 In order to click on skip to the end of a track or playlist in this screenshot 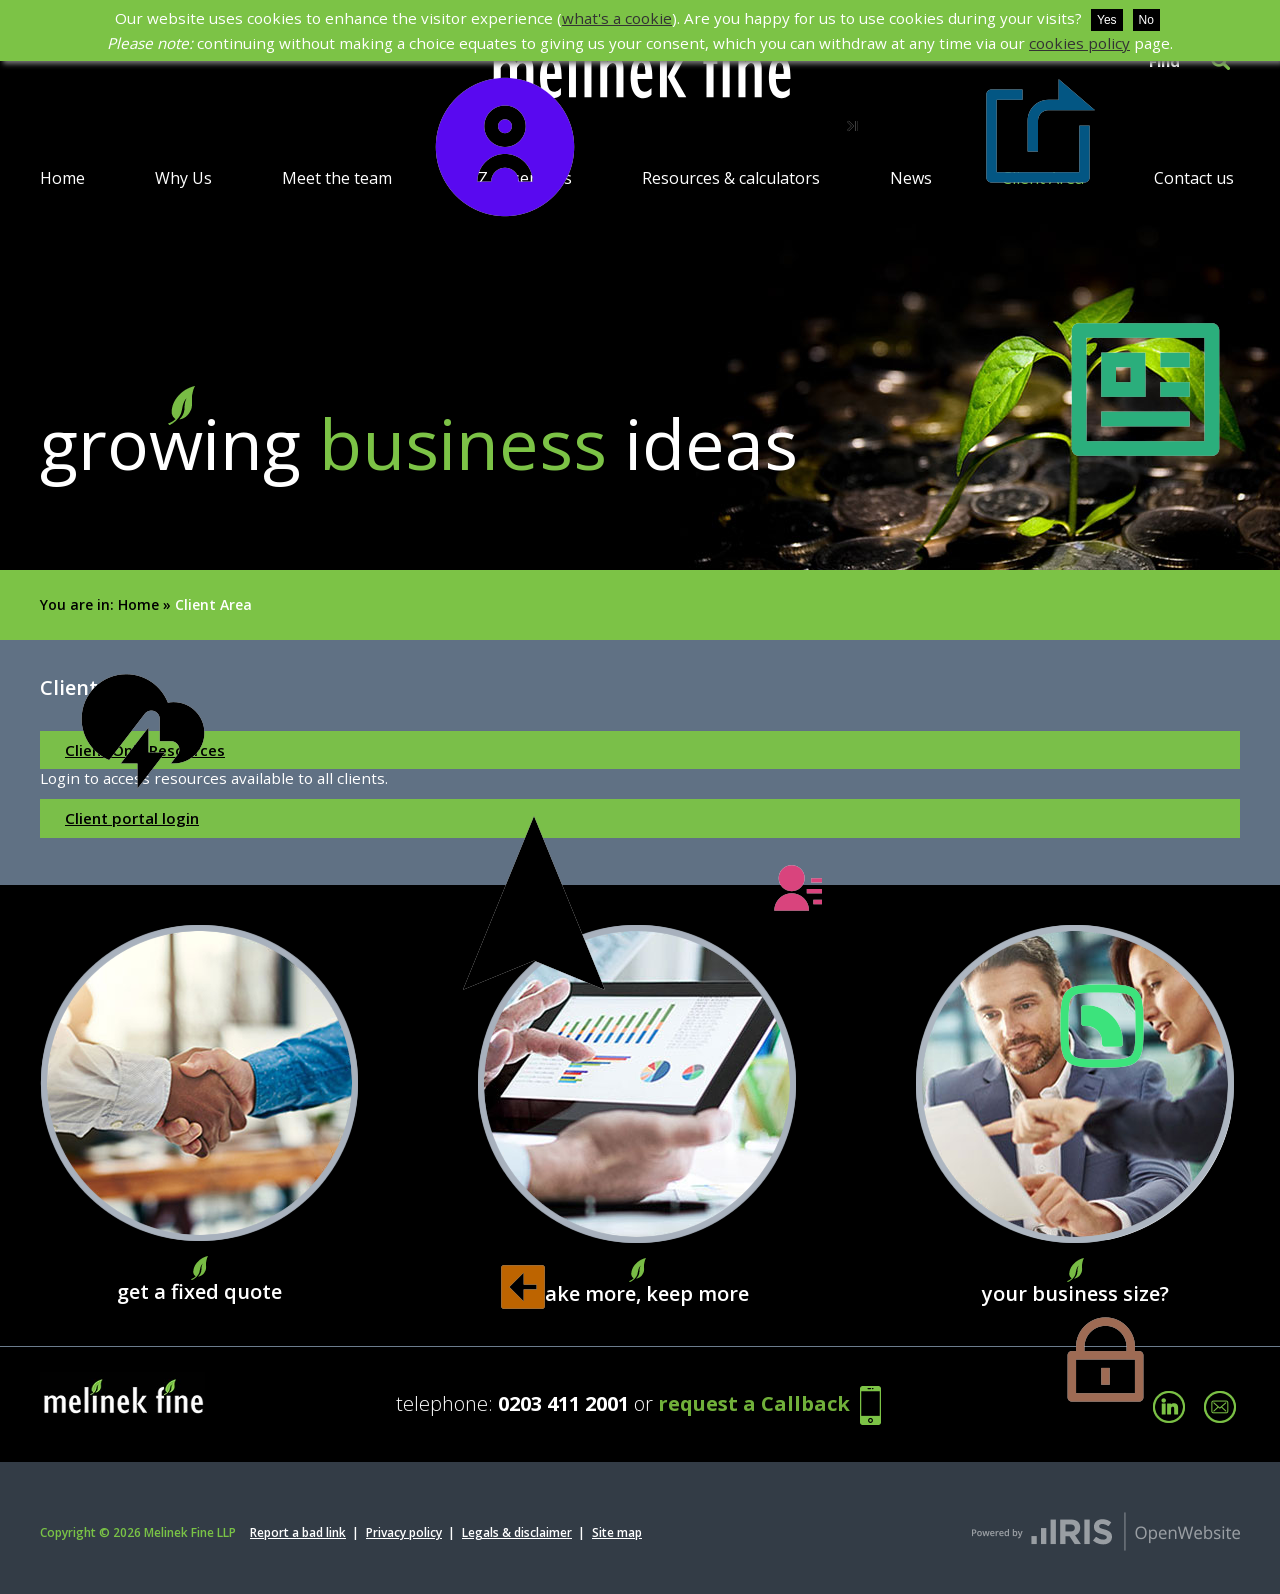, I will do `click(853, 126)`.